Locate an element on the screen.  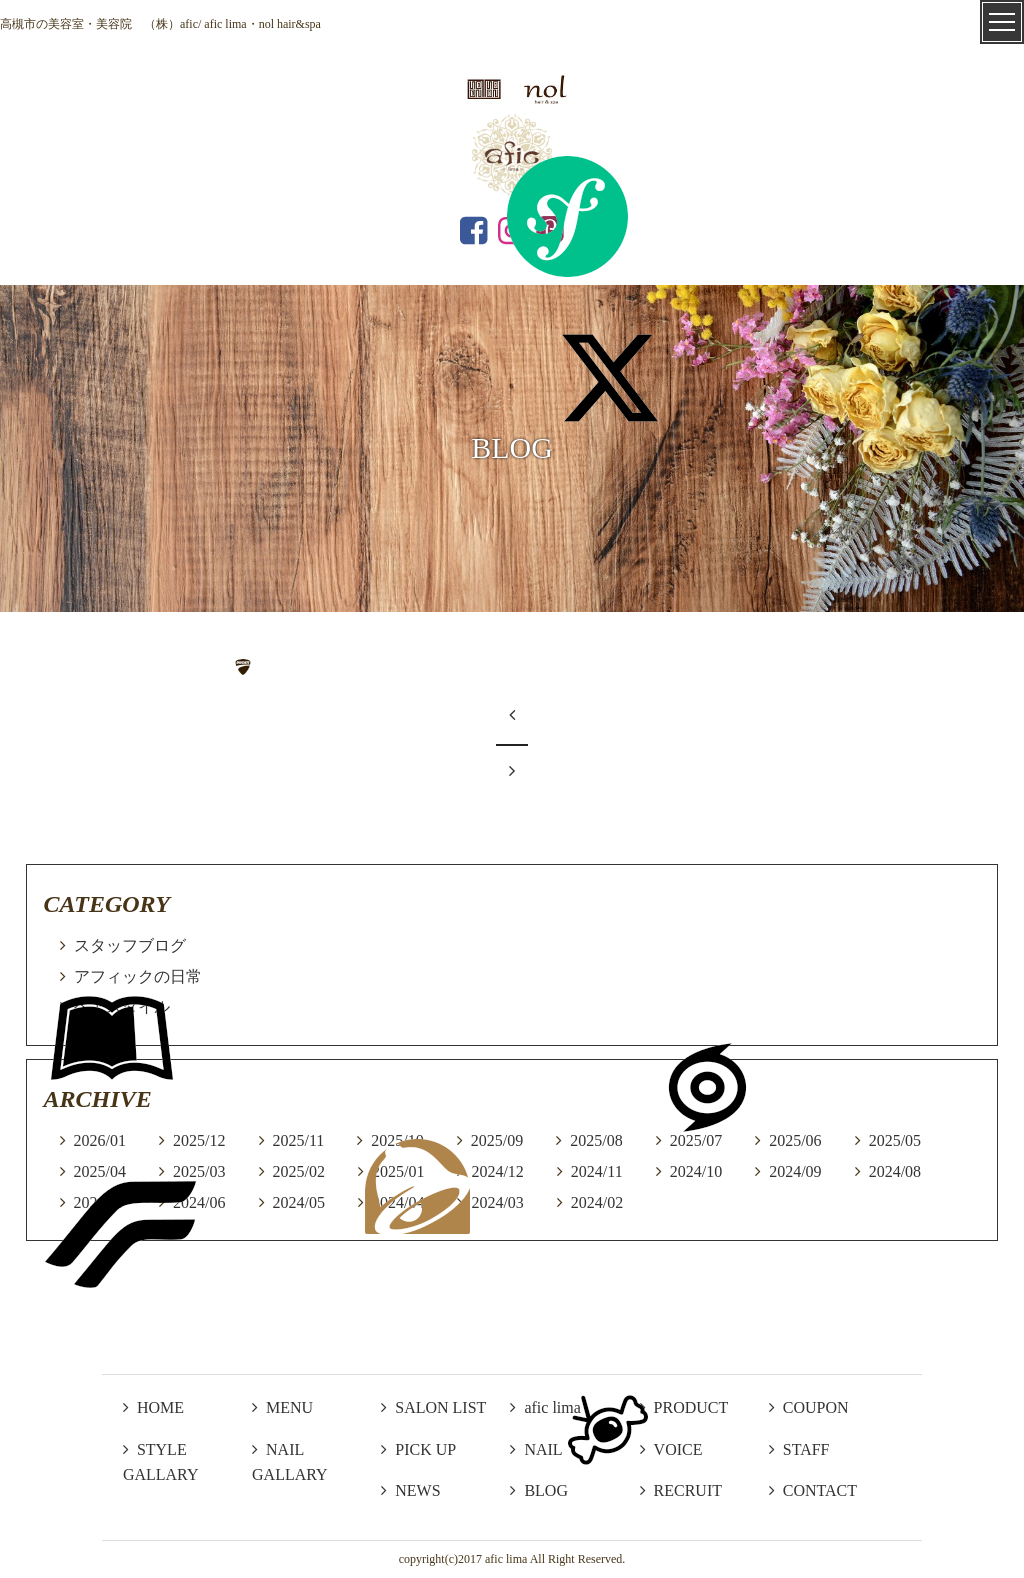
Symfony PHP framework logo is located at coordinates (567, 216).